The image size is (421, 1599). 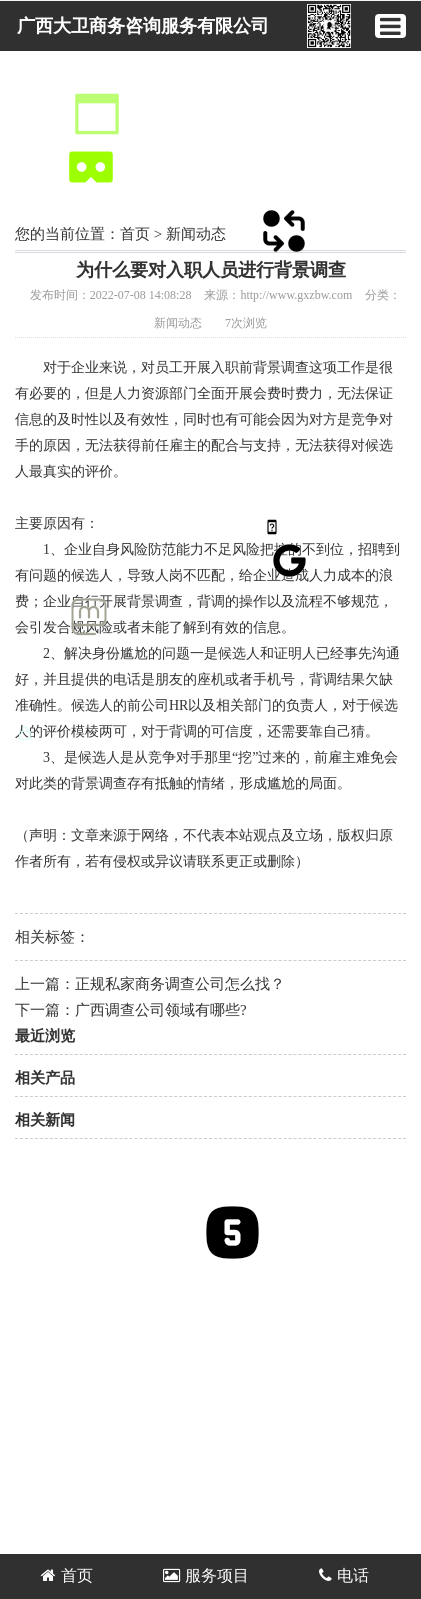 I want to click on open browser or web application, so click(x=97, y=114).